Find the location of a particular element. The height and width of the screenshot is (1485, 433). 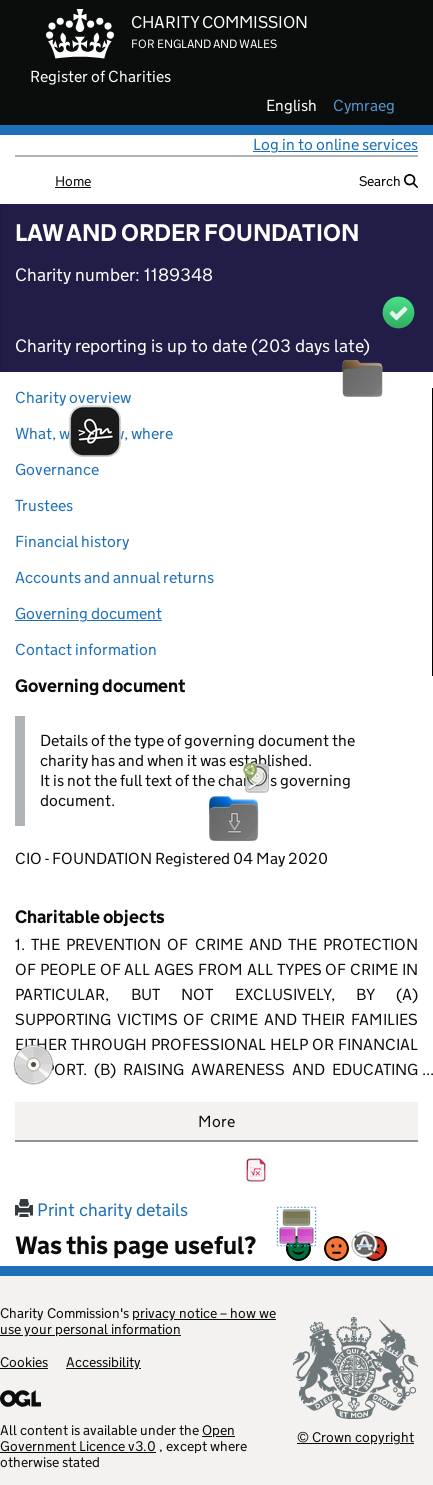

launch ubiquity disk installer is located at coordinates (257, 778).